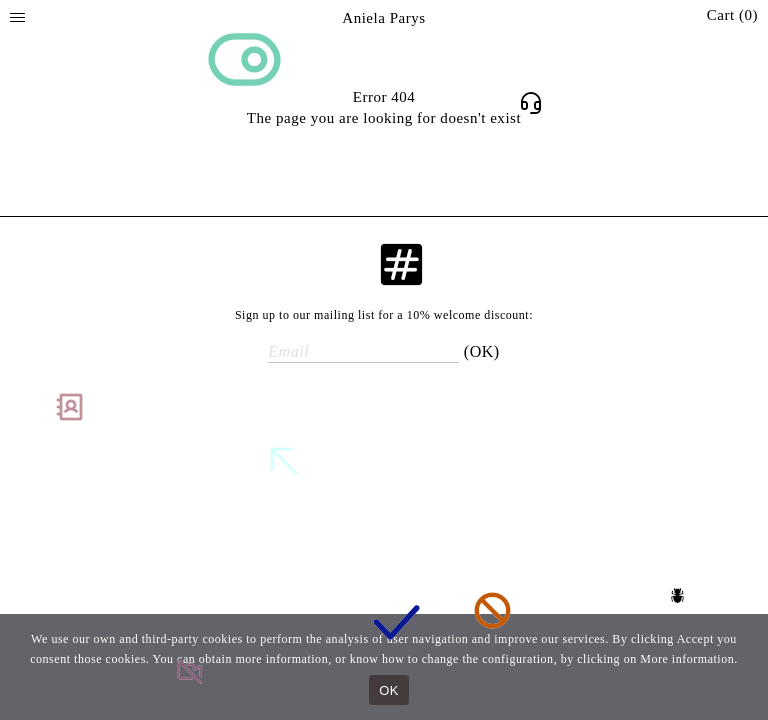  I want to click on access your contacts list, so click(70, 407).